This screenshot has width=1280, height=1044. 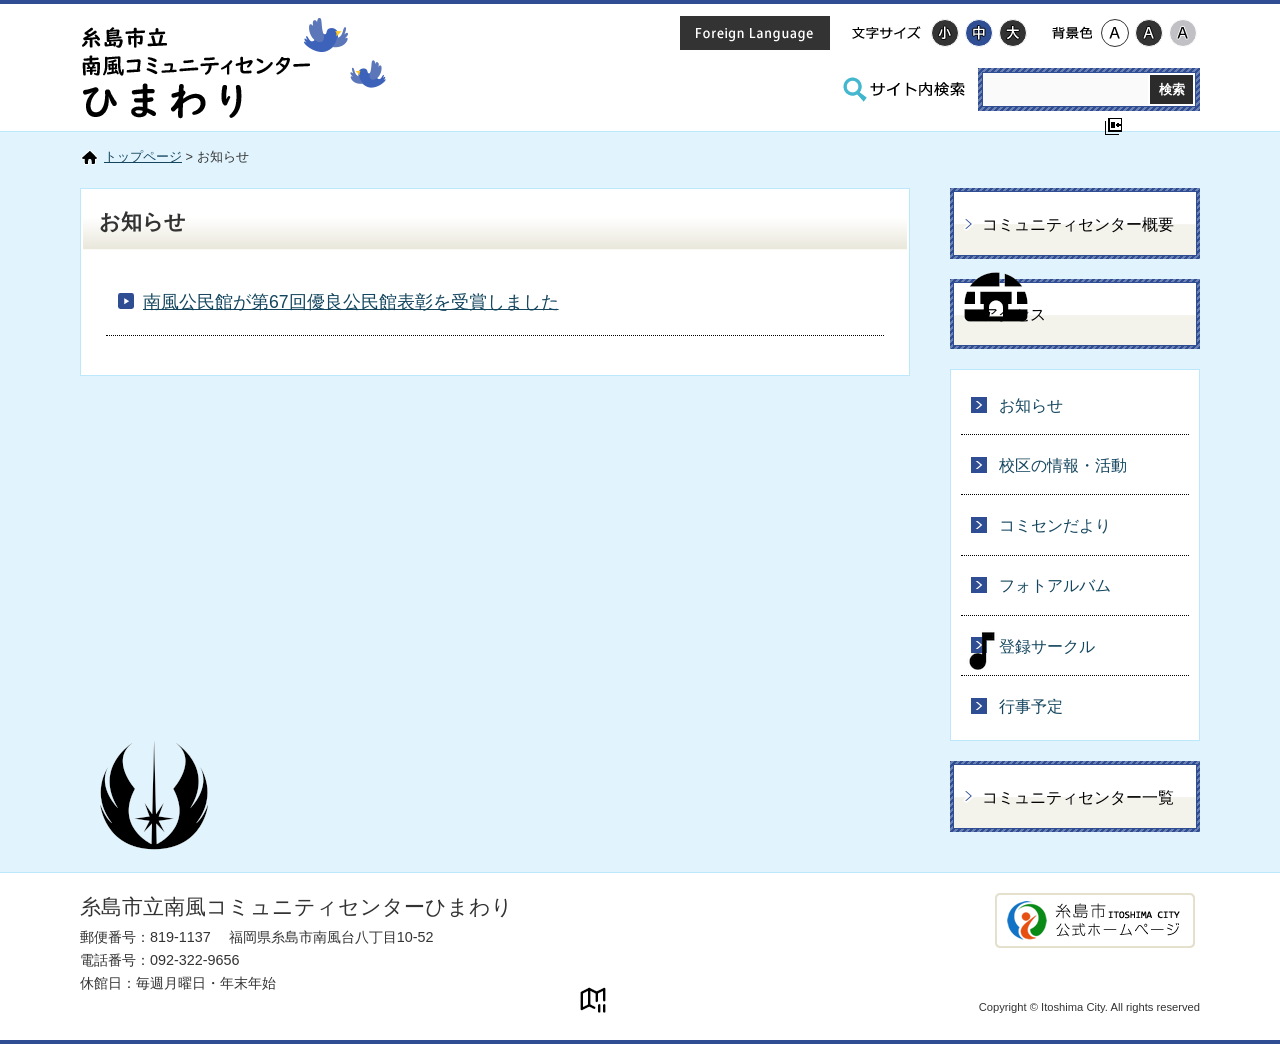 I want to click on indicates cold weather or winter conditions, so click(x=996, y=297).